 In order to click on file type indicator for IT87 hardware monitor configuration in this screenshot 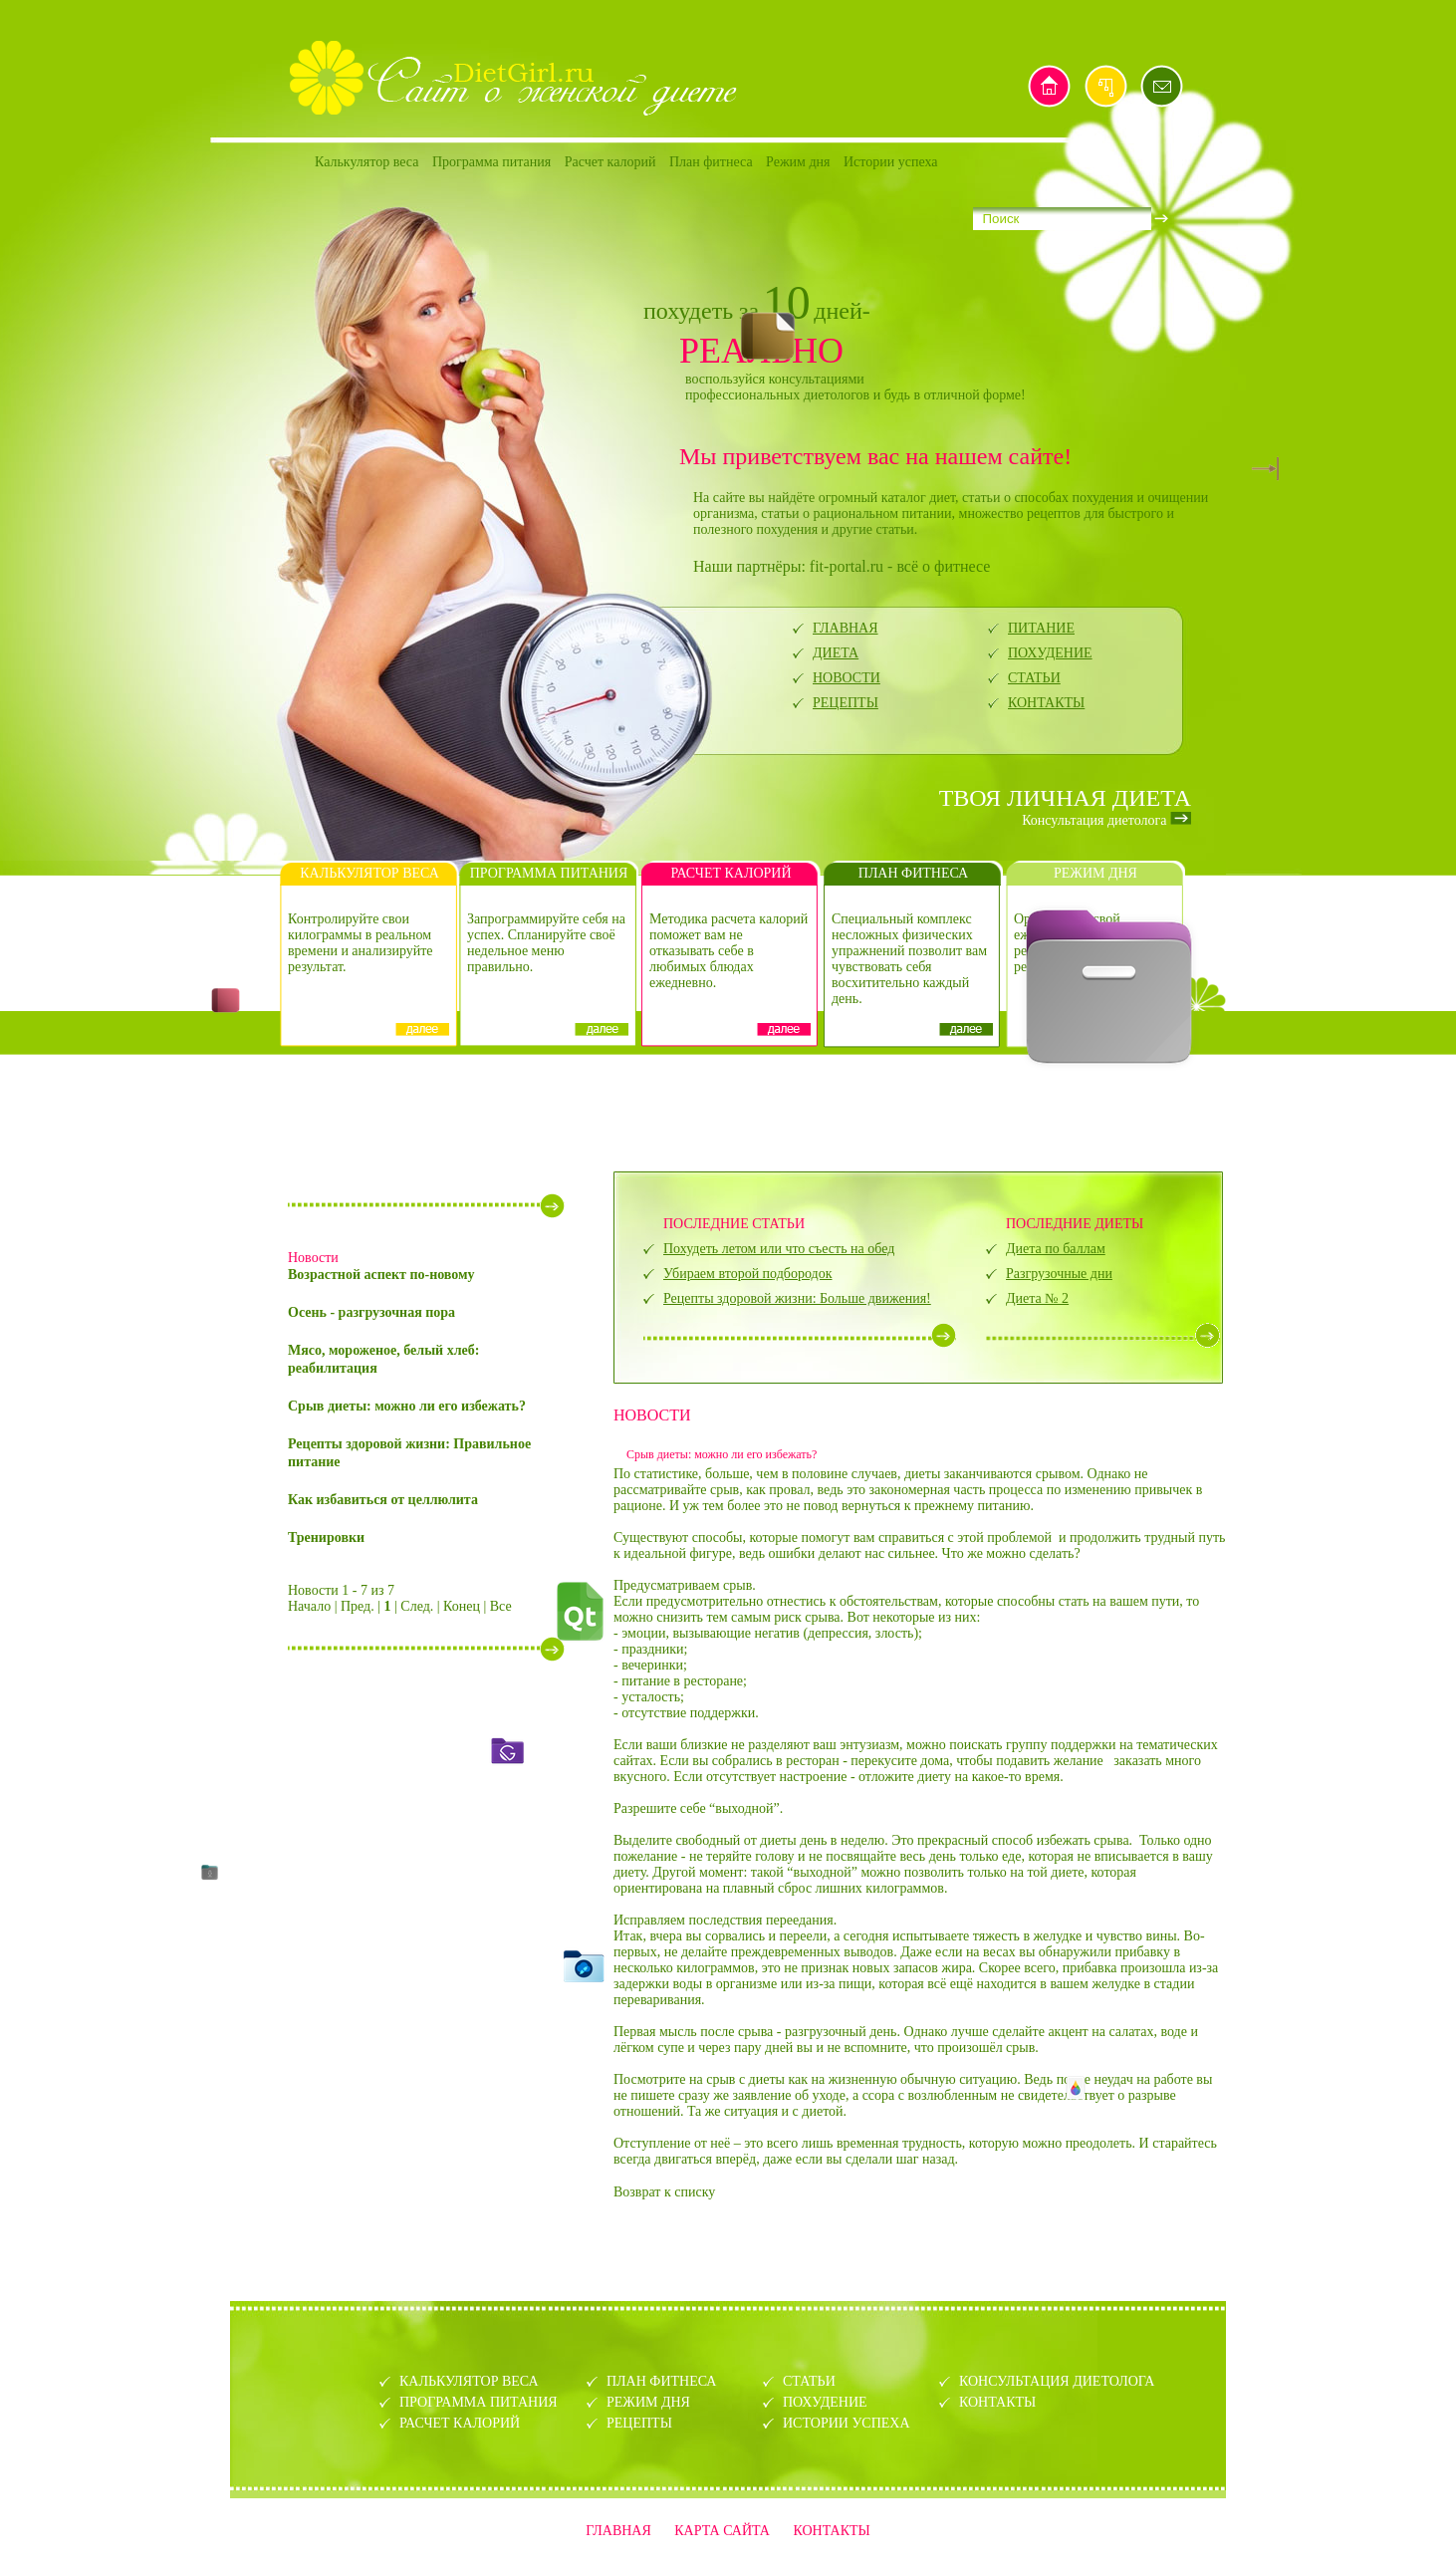, I will do `click(1076, 2088)`.